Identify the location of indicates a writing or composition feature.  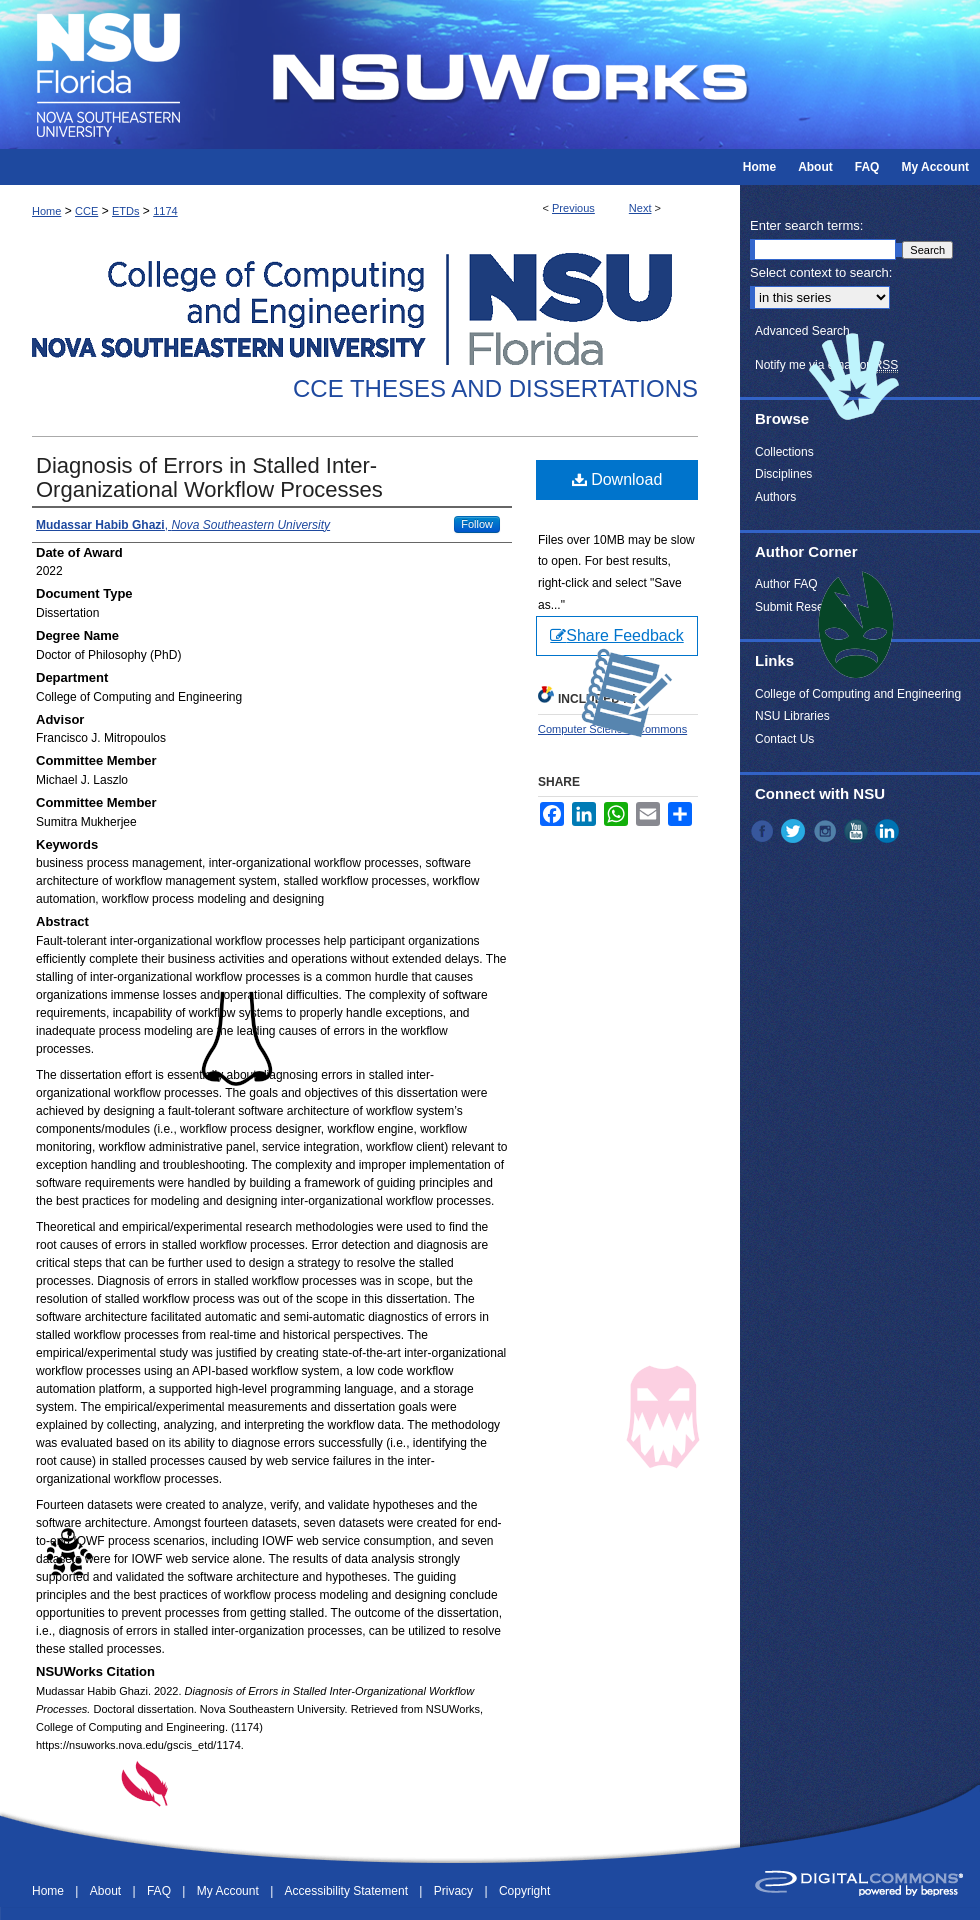
(145, 1784).